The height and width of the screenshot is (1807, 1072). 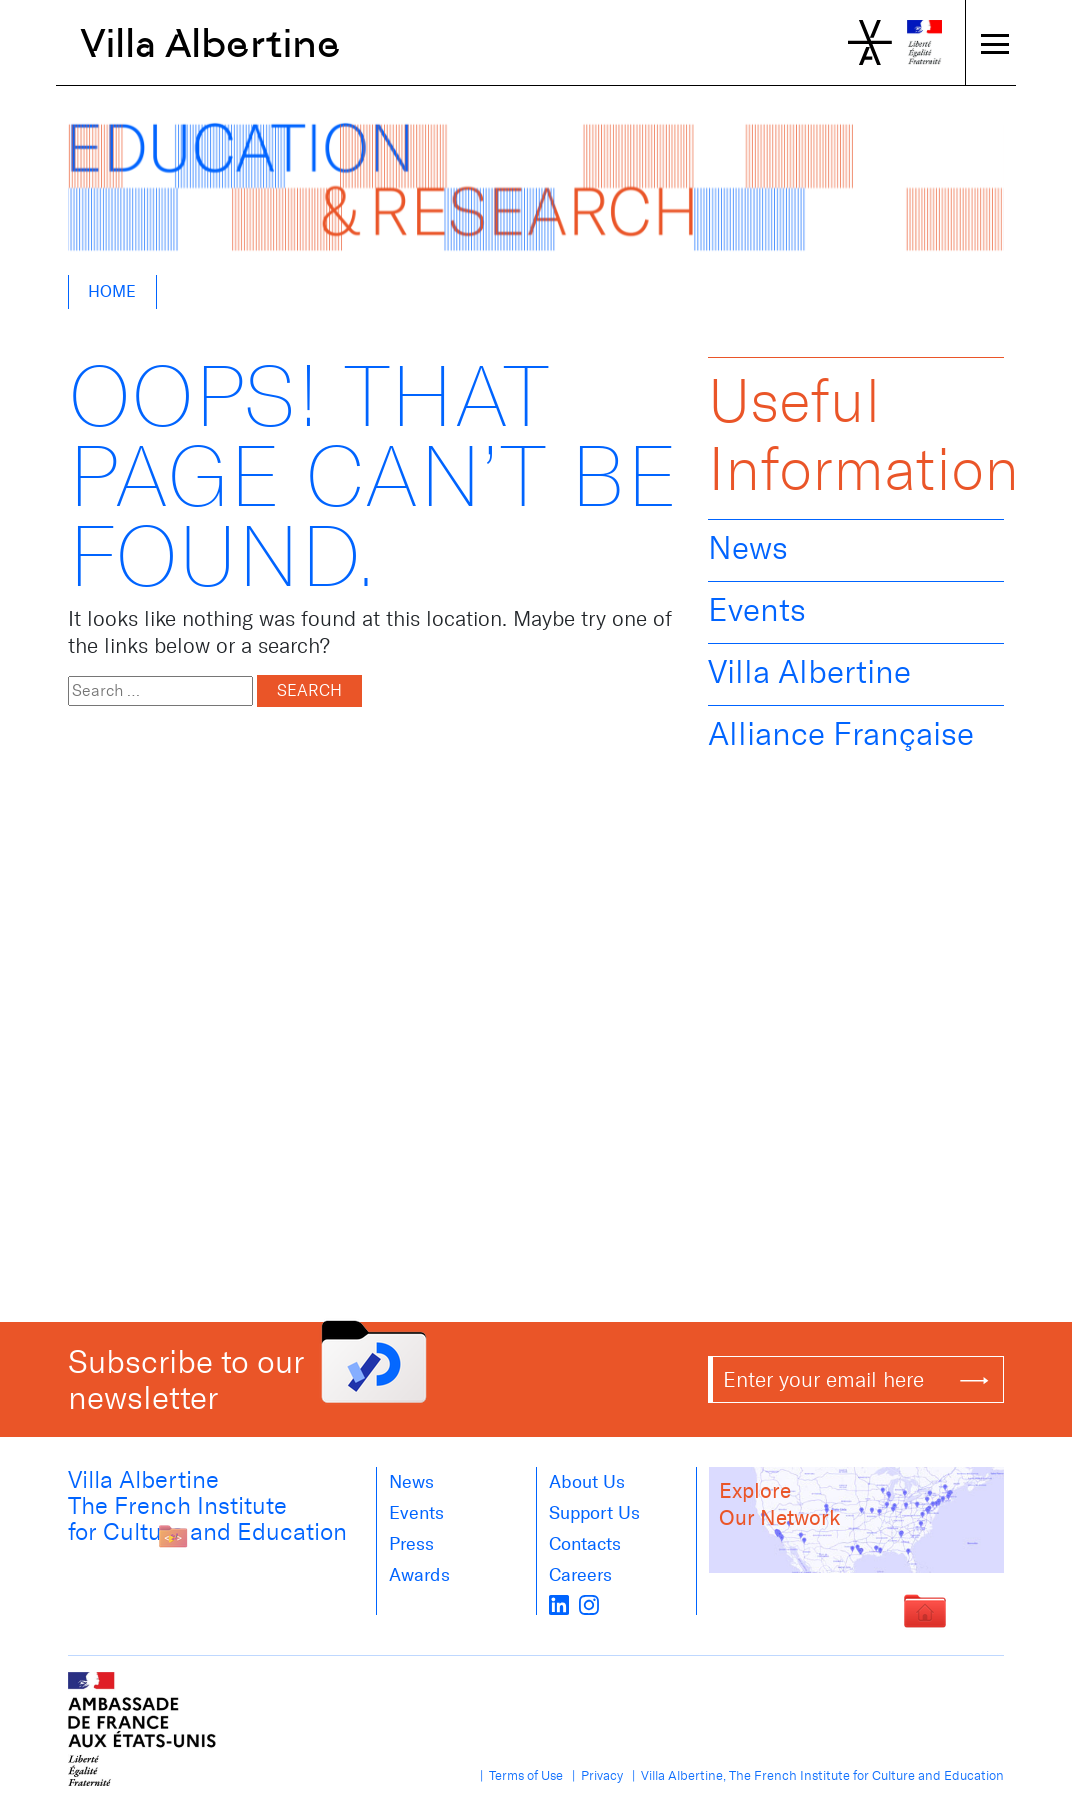 I want to click on folder containing styled-components files, so click(x=173, y=1537).